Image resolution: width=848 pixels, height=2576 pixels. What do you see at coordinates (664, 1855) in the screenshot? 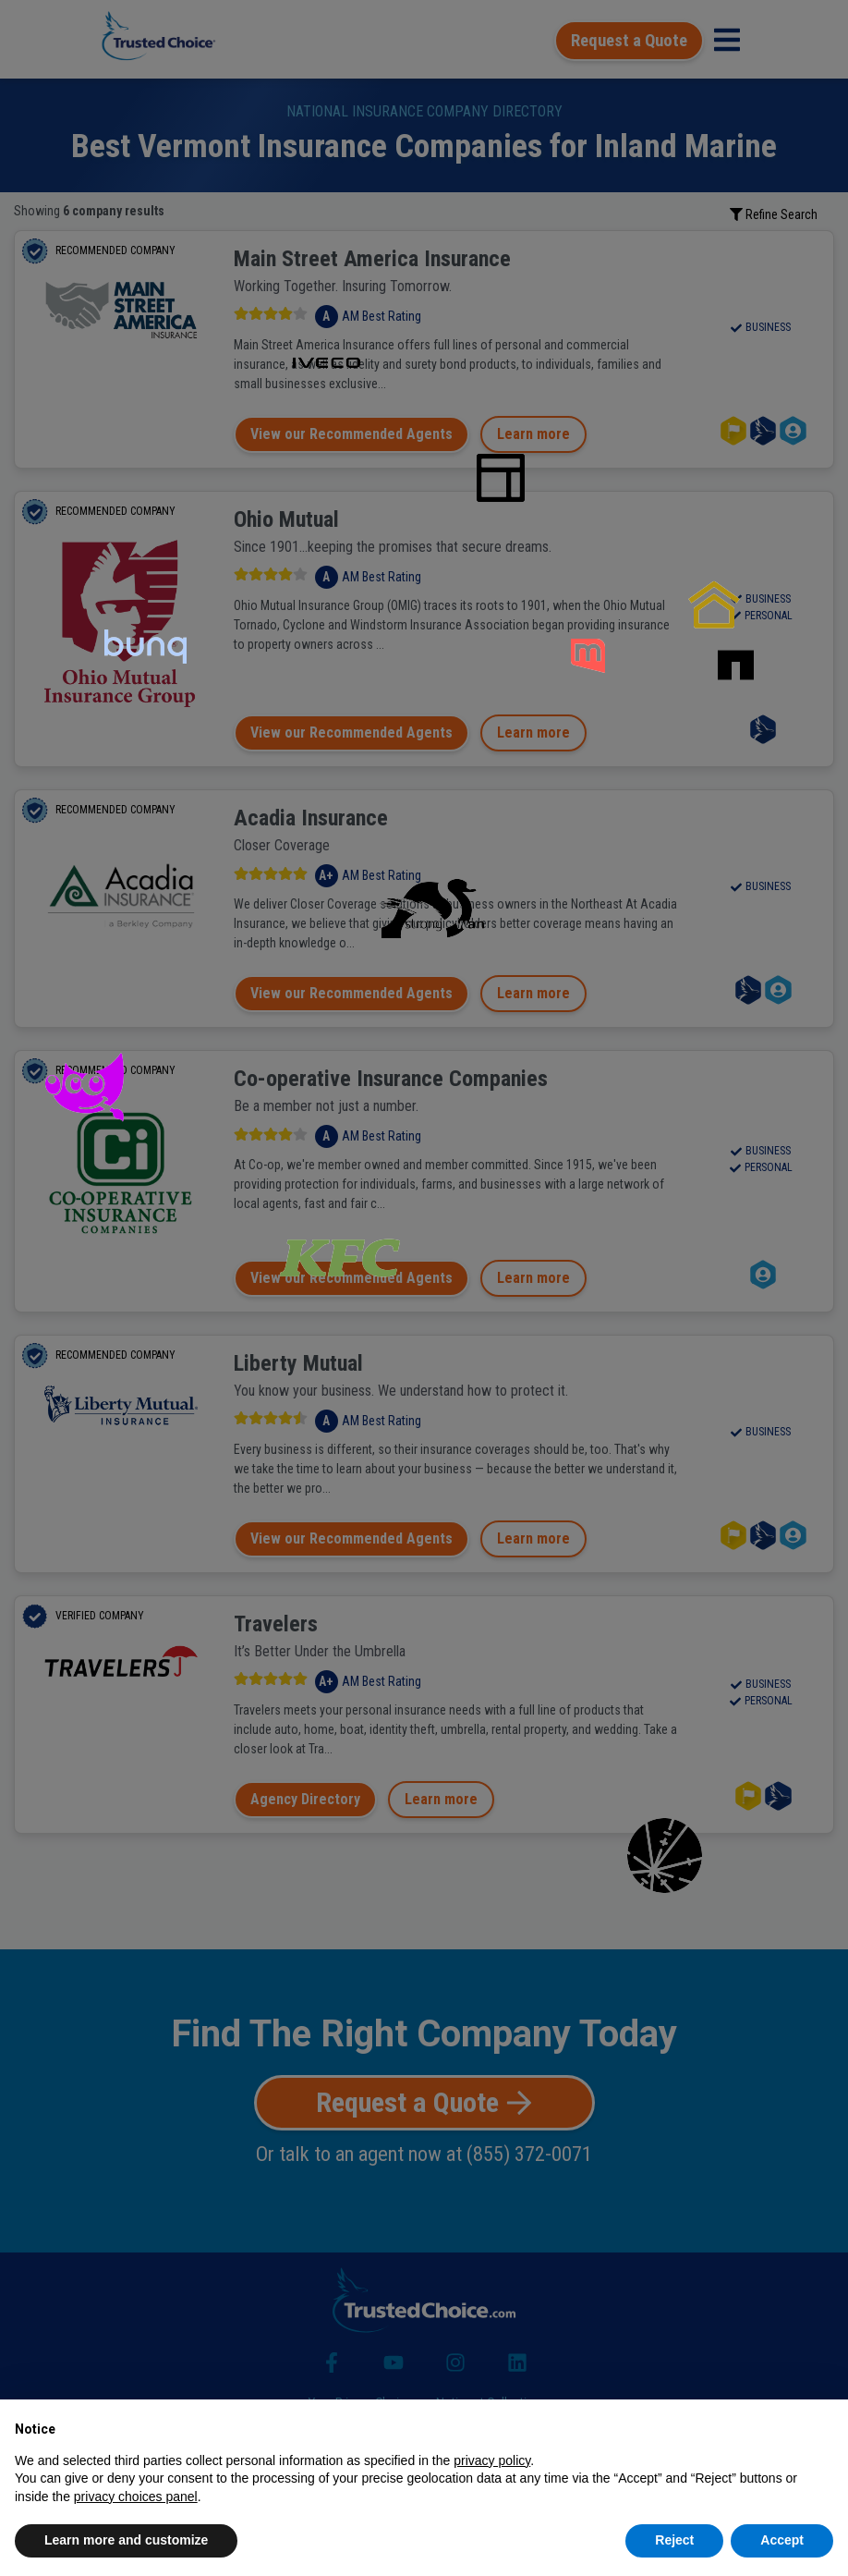
I see `visit the Ex Ordo website or platform` at bounding box center [664, 1855].